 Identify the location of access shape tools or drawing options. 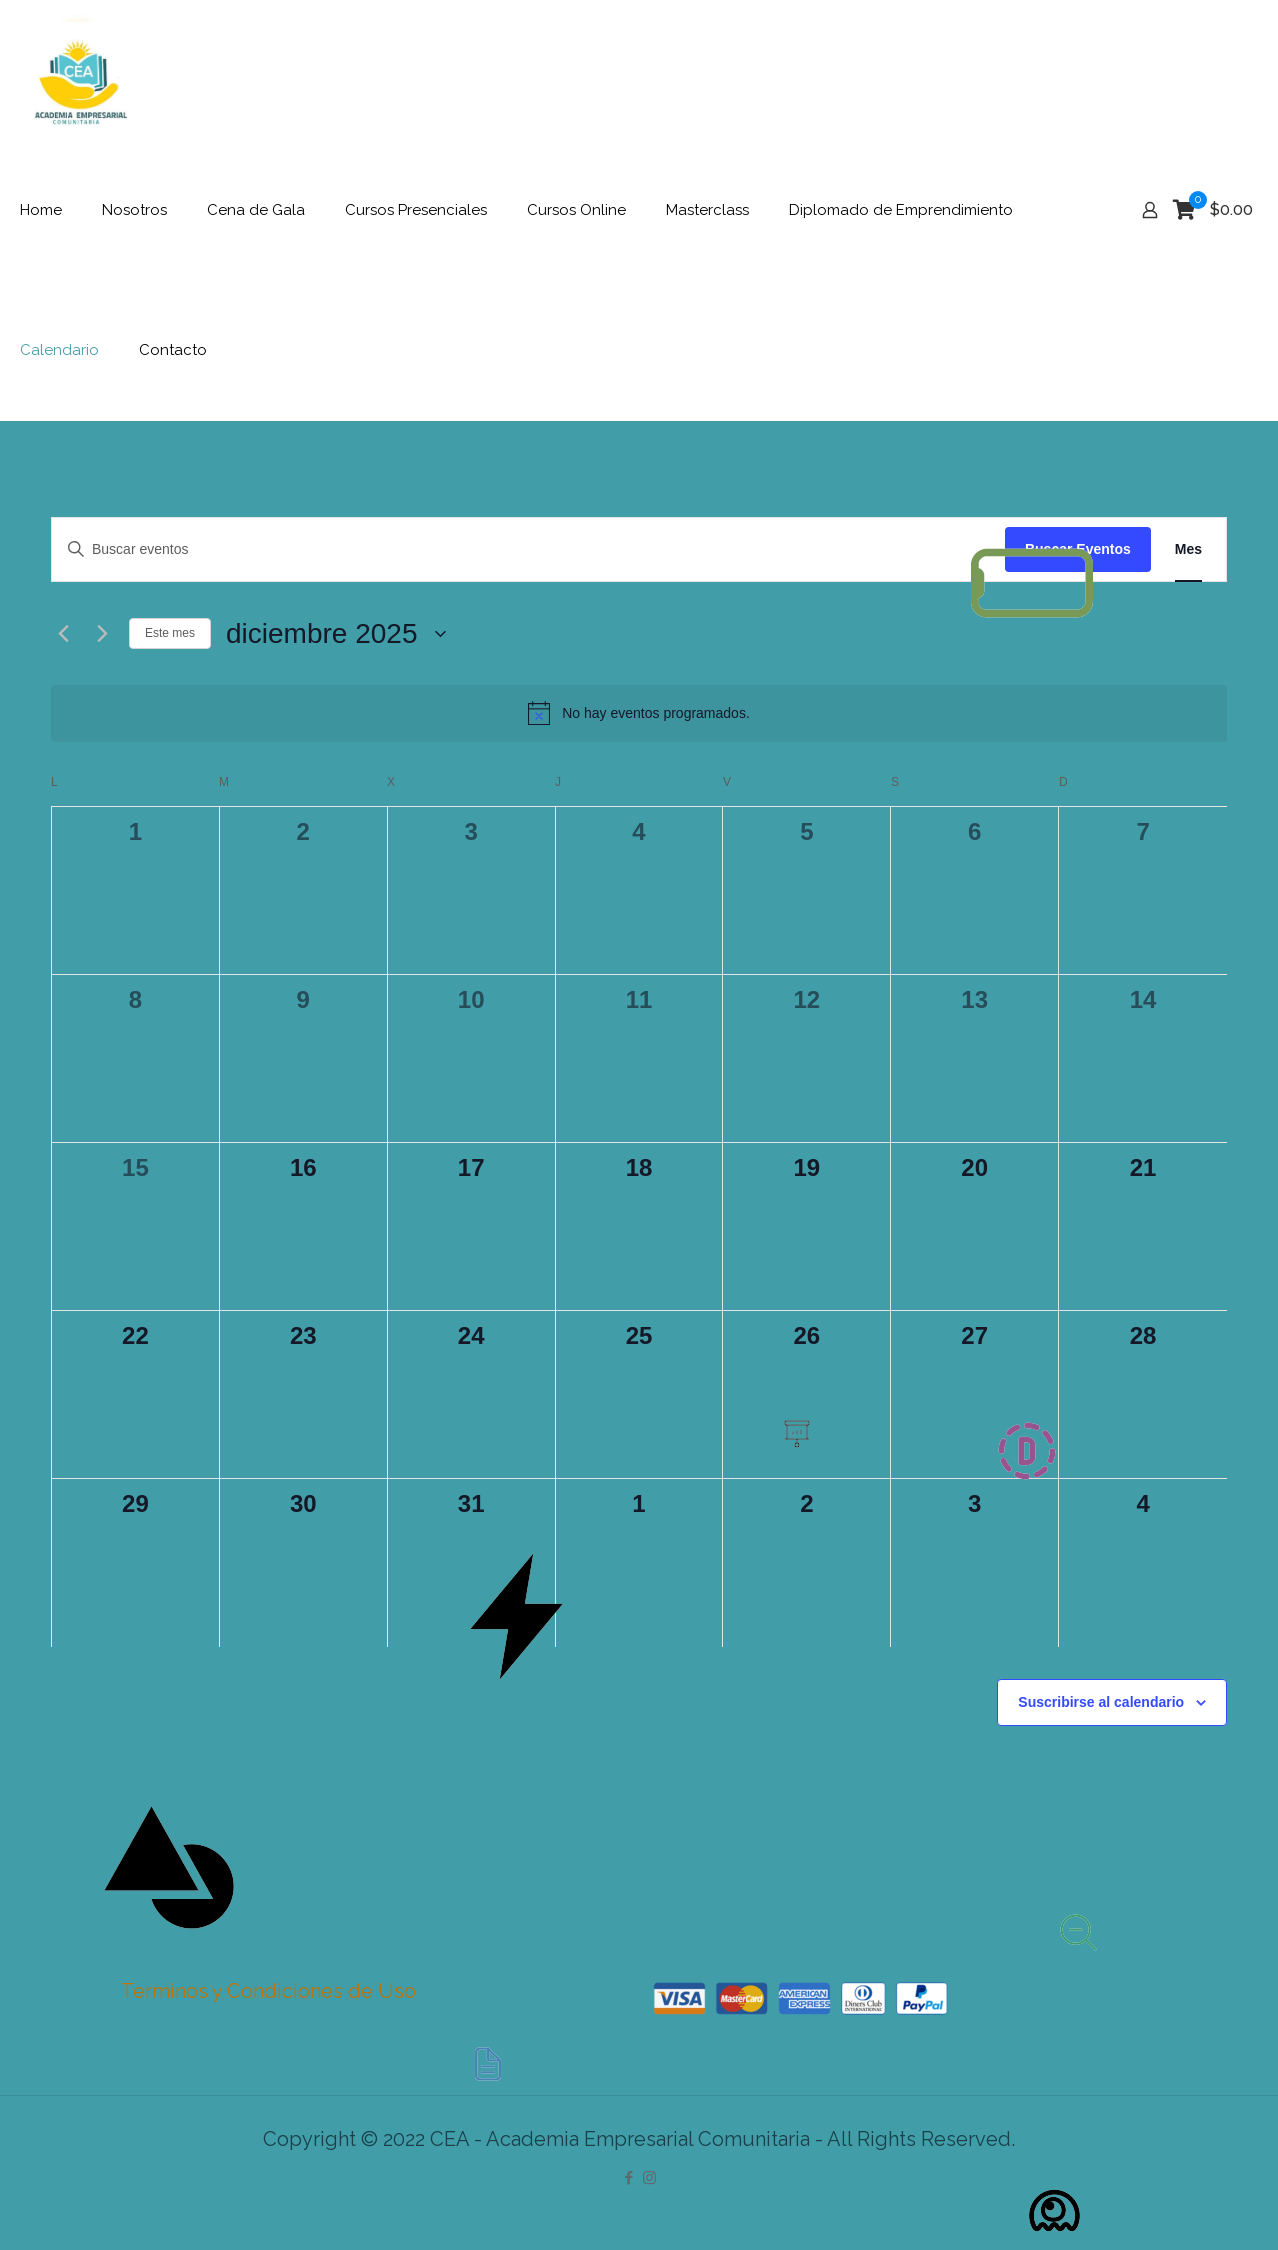
(170, 1869).